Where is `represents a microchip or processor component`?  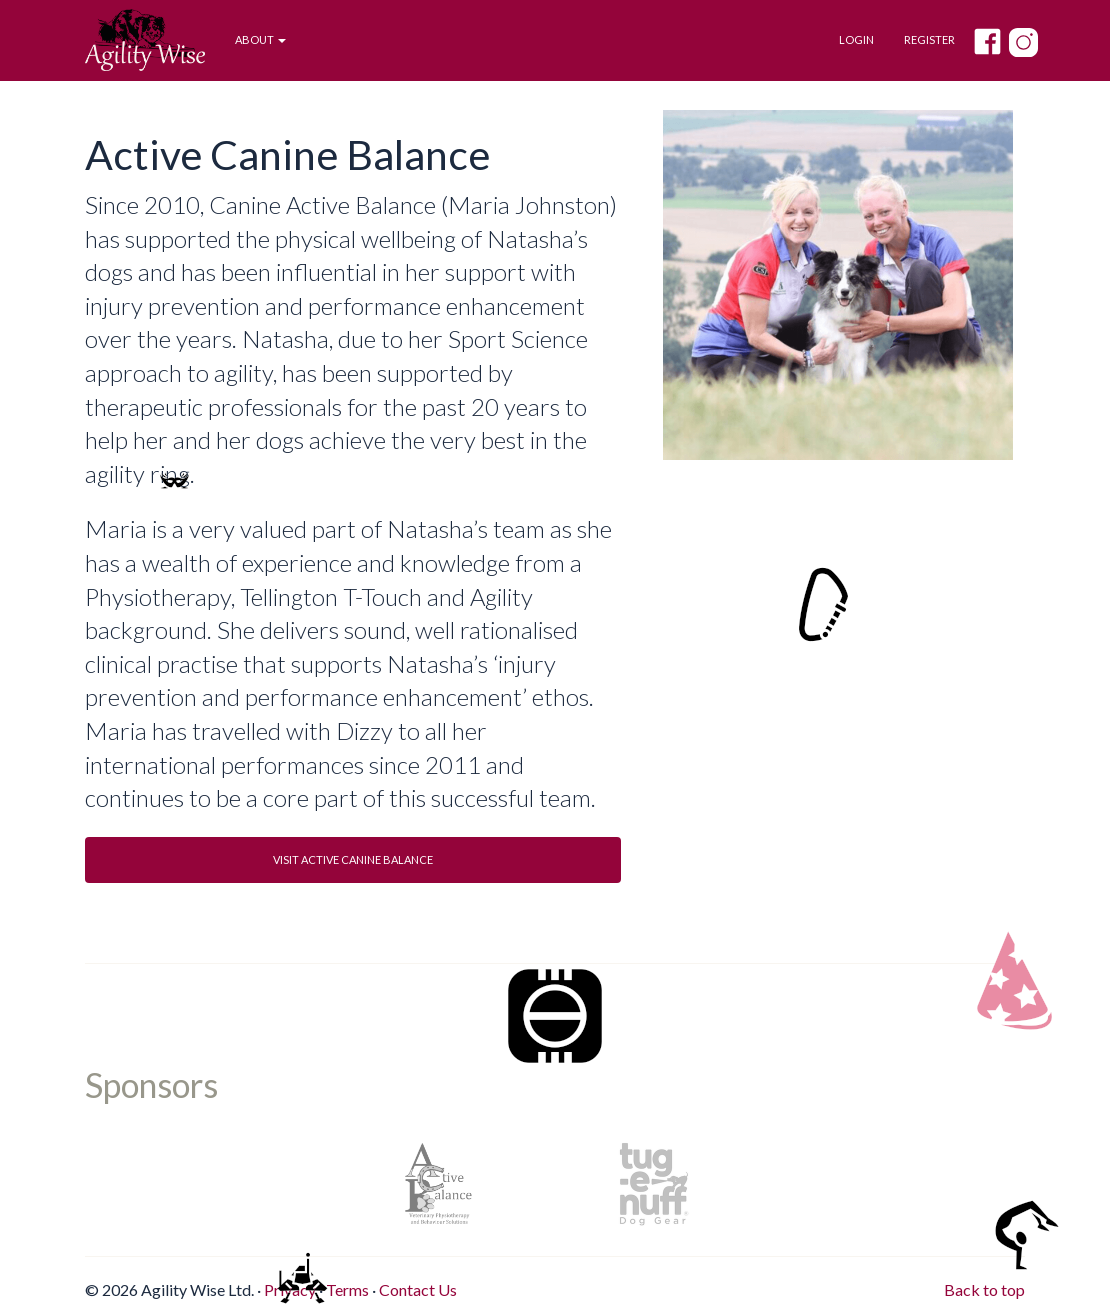 represents a microchip or processor component is located at coordinates (555, 1016).